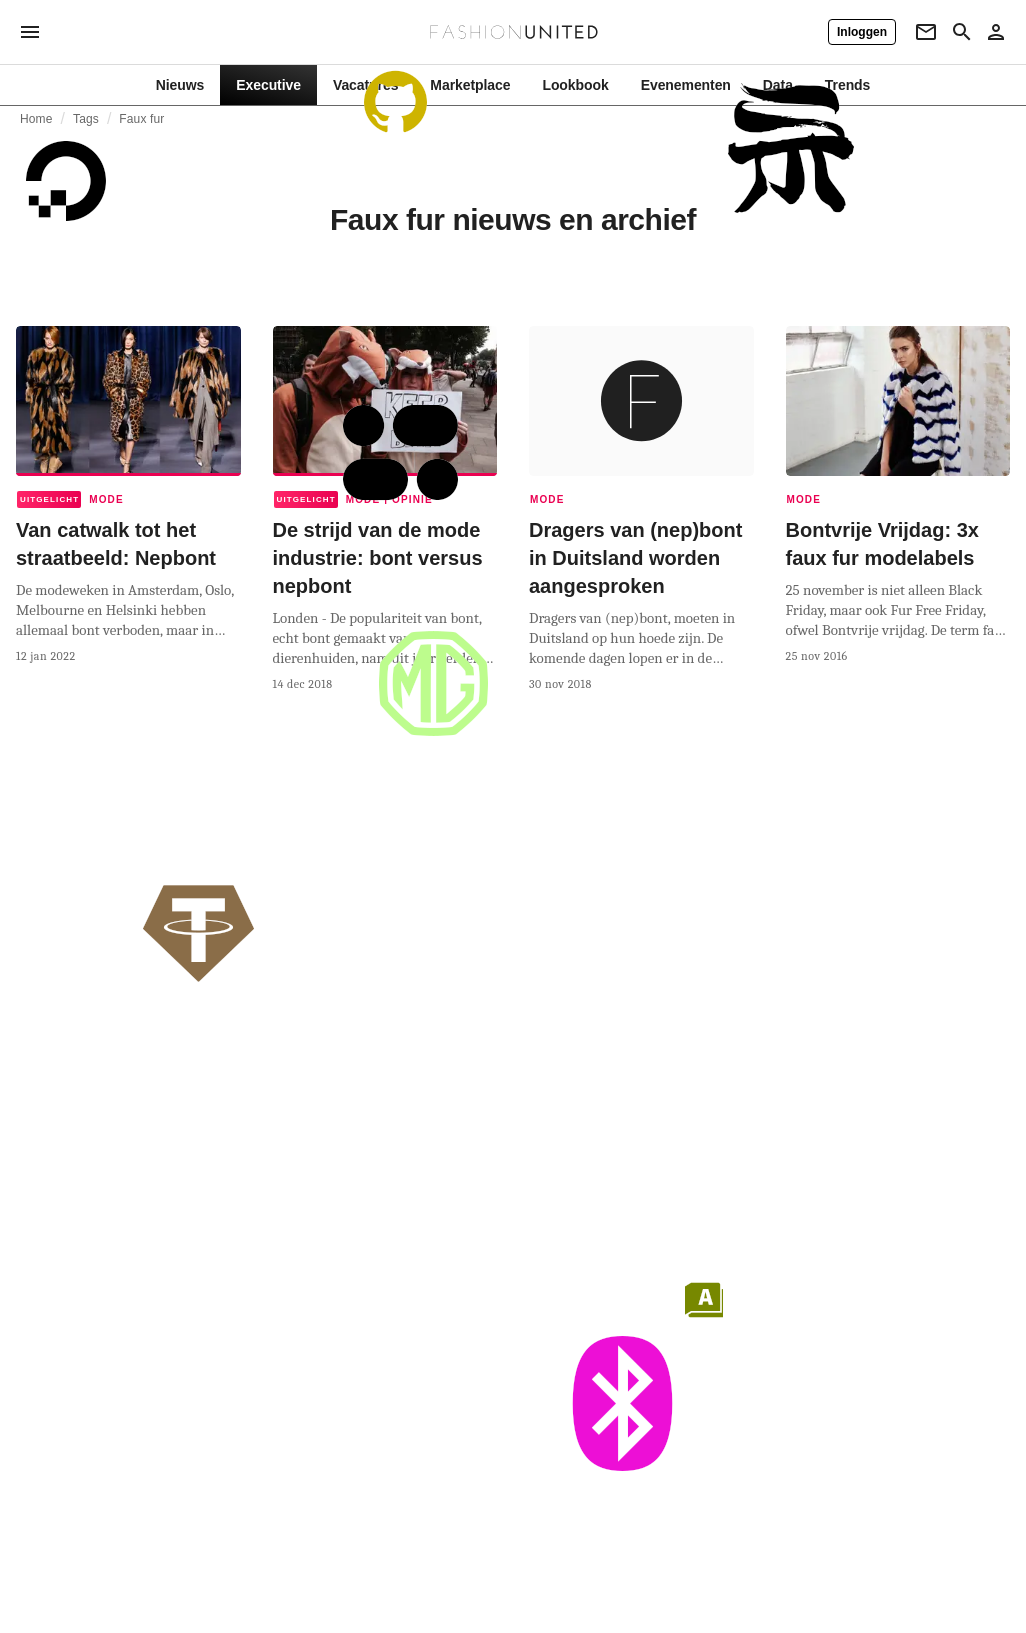  Describe the element at coordinates (66, 181) in the screenshot. I see `DigitalOcean logo` at that location.